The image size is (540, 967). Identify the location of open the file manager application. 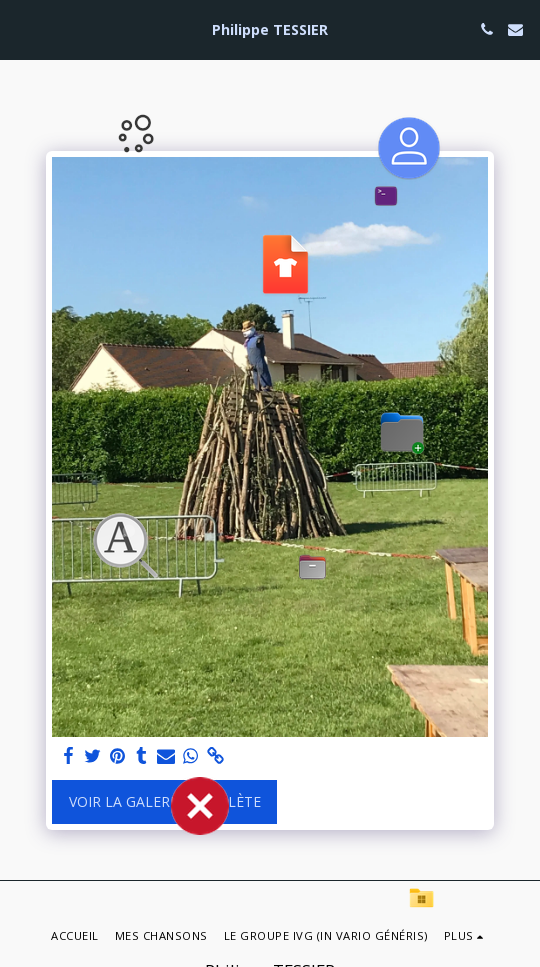
(312, 566).